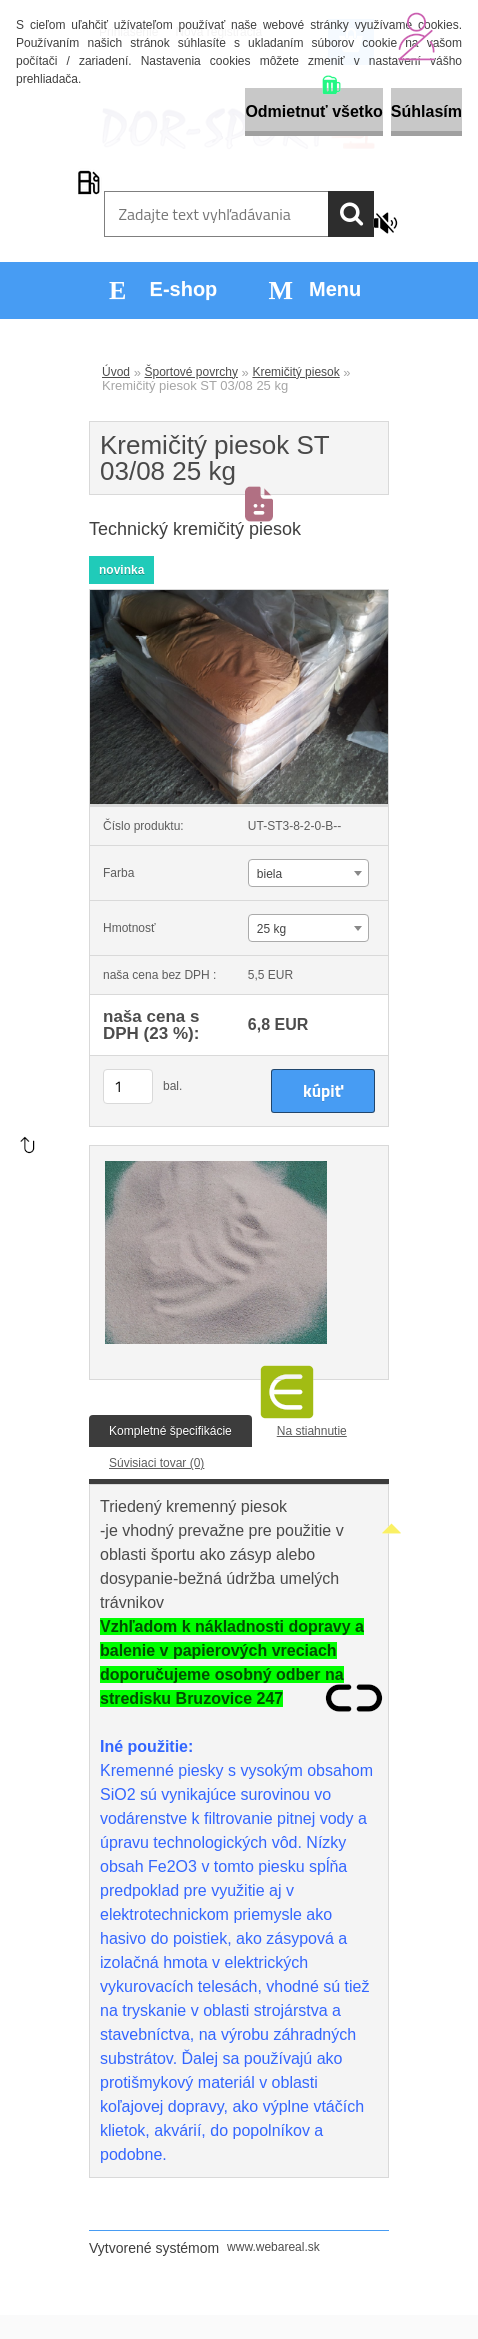 Image resolution: width=478 pixels, height=2339 pixels. What do you see at coordinates (88, 182) in the screenshot?
I see `find nearby gas stations` at bounding box center [88, 182].